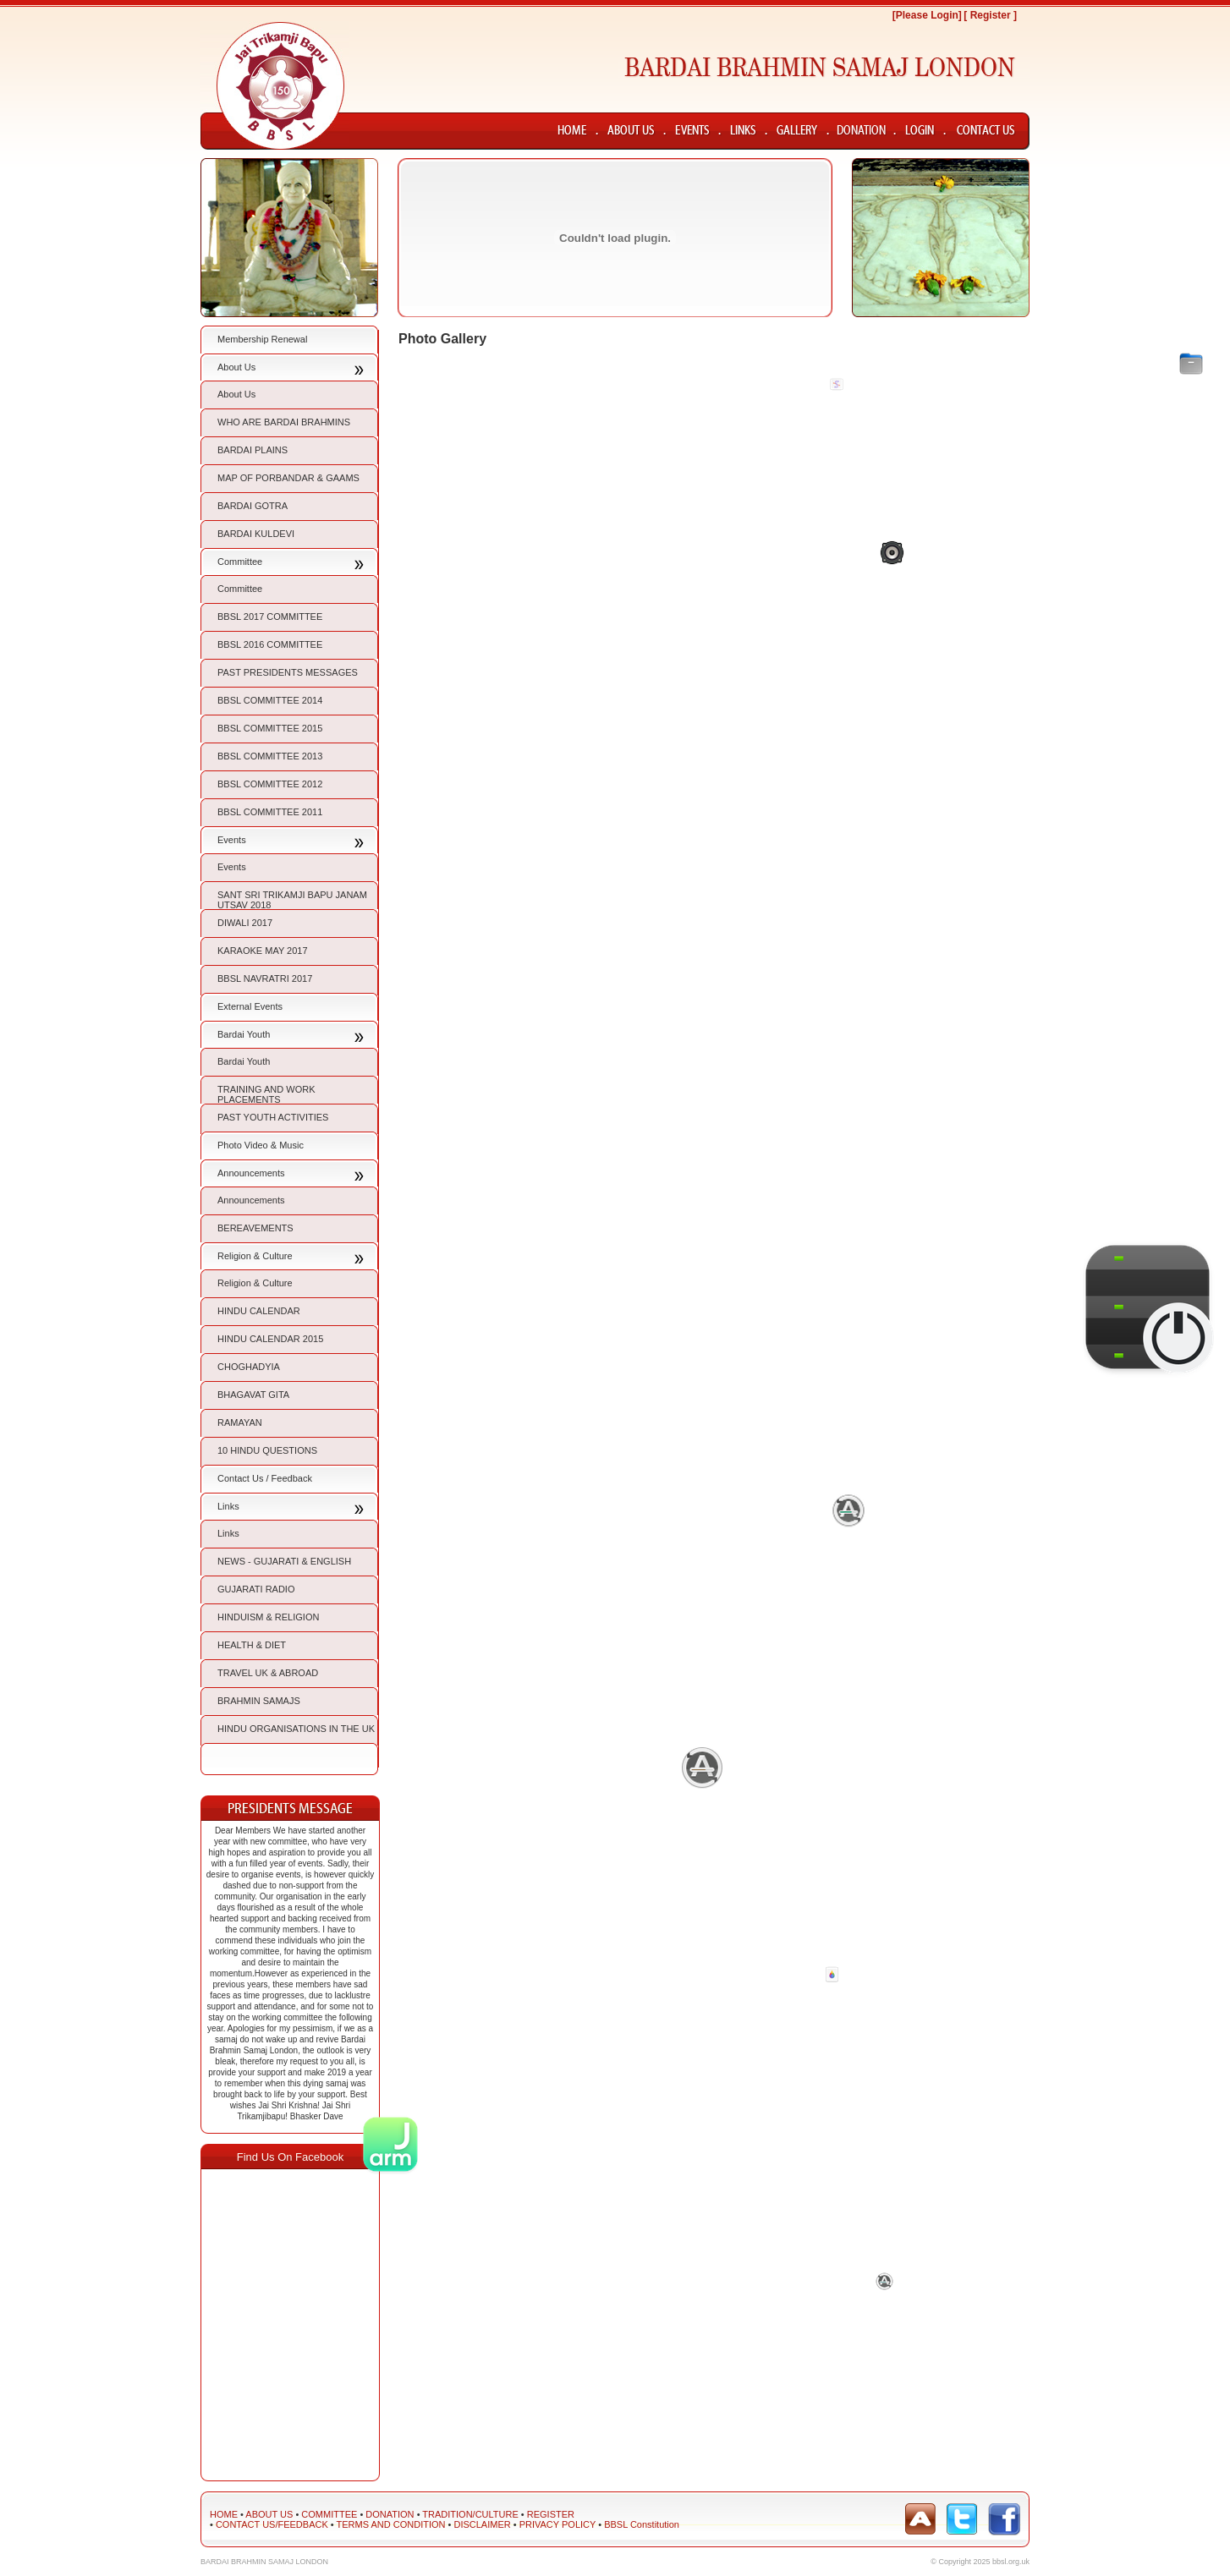 The width and height of the screenshot is (1230, 2576). What do you see at coordinates (1191, 364) in the screenshot?
I see `open the nautilus file manager` at bounding box center [1191, 364].